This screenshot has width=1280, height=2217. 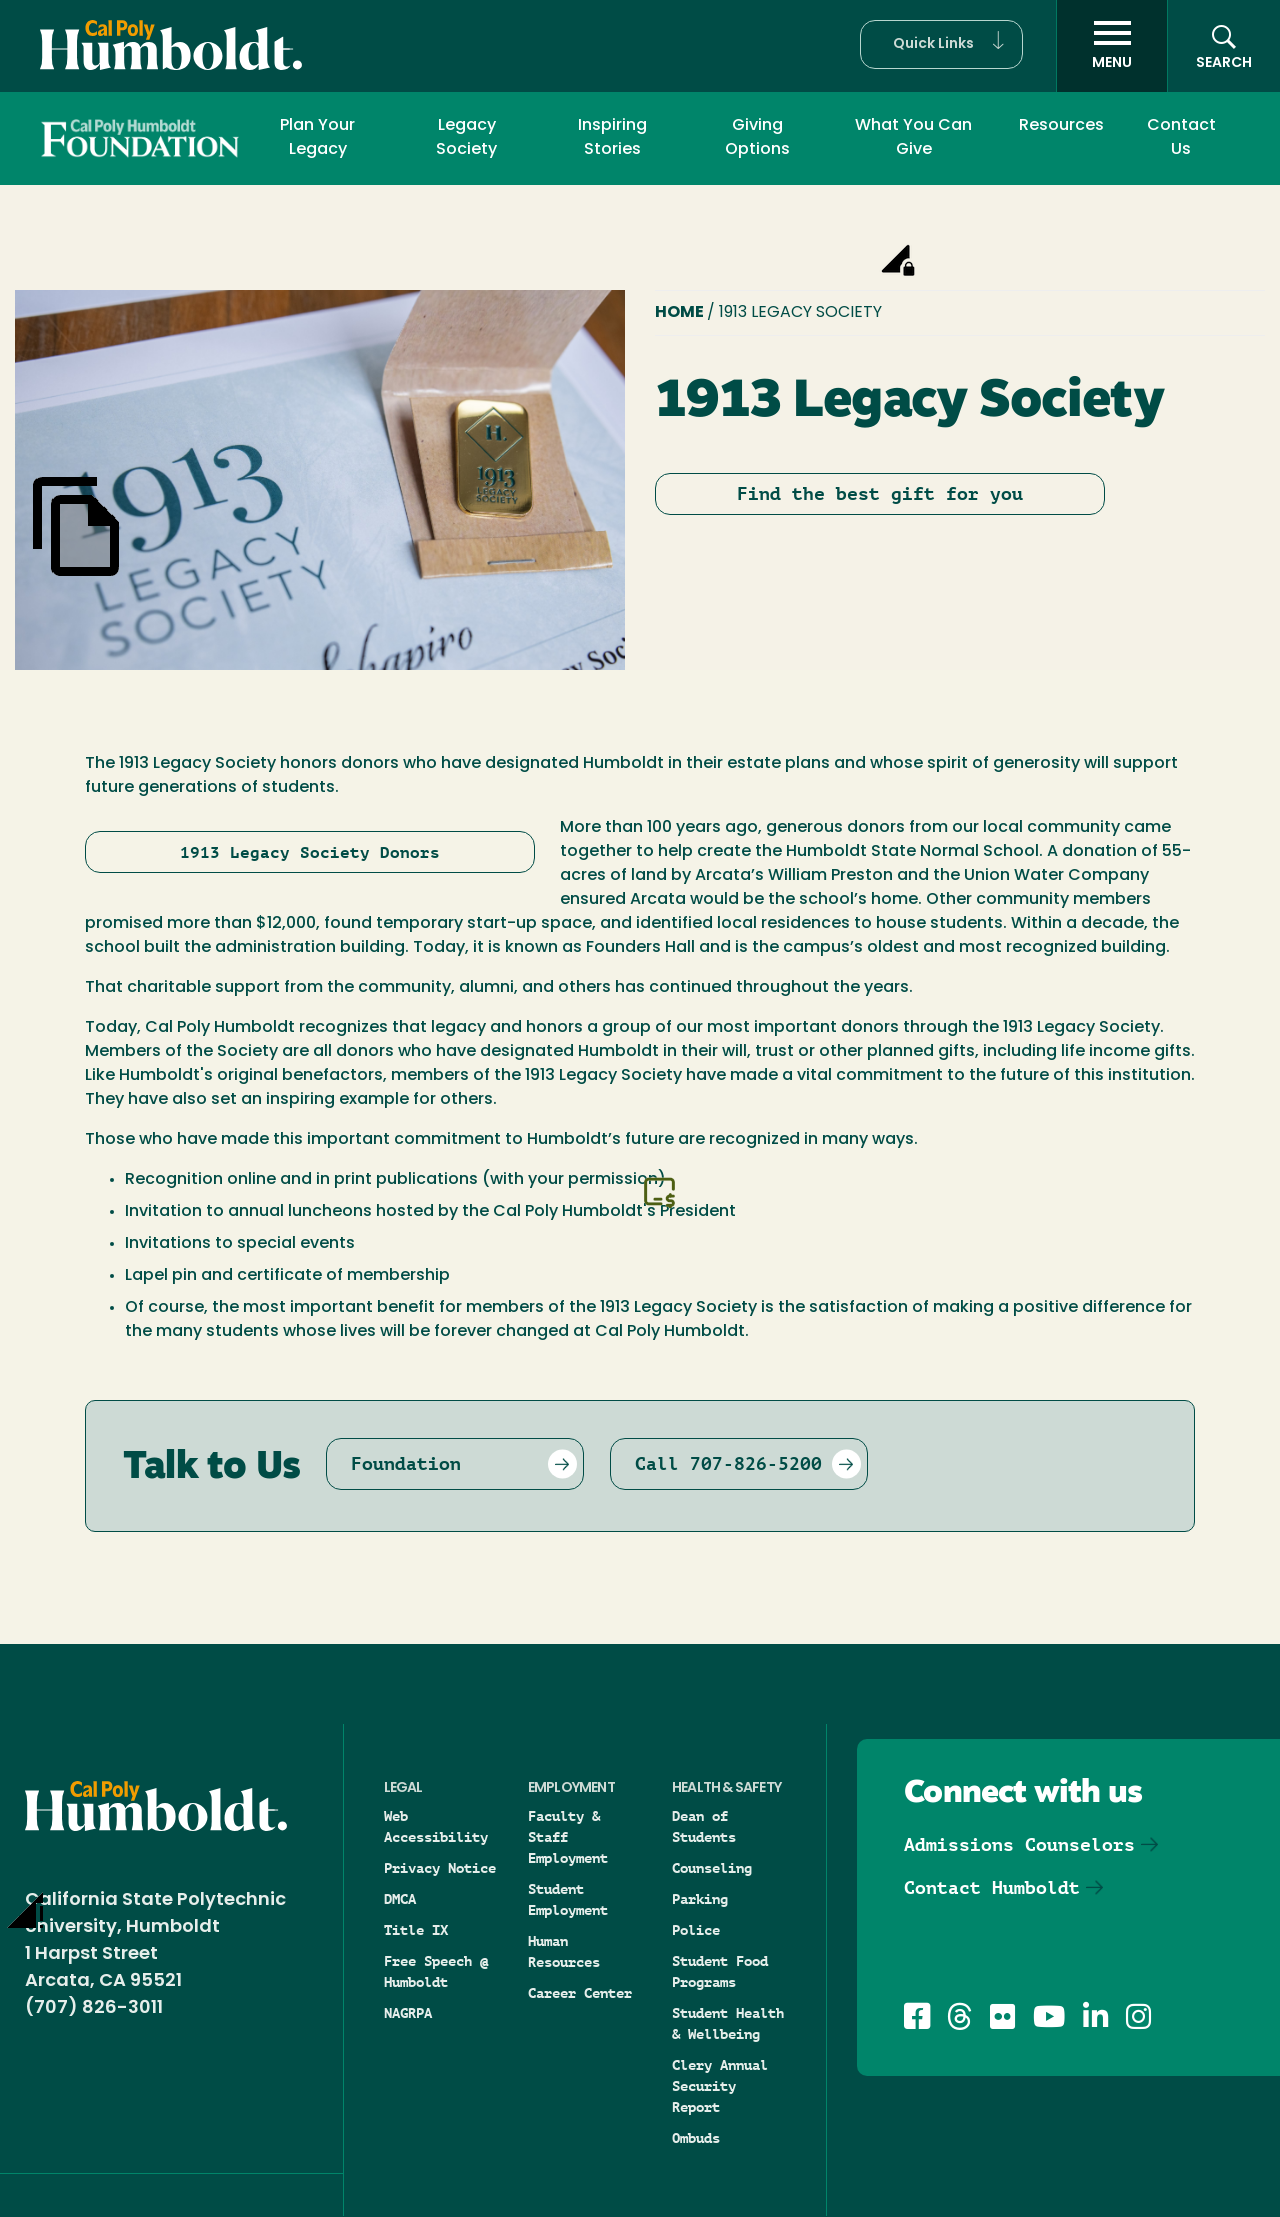 I want to click on indicates a secured or password-protected network connection, so click(x=897, y=260).